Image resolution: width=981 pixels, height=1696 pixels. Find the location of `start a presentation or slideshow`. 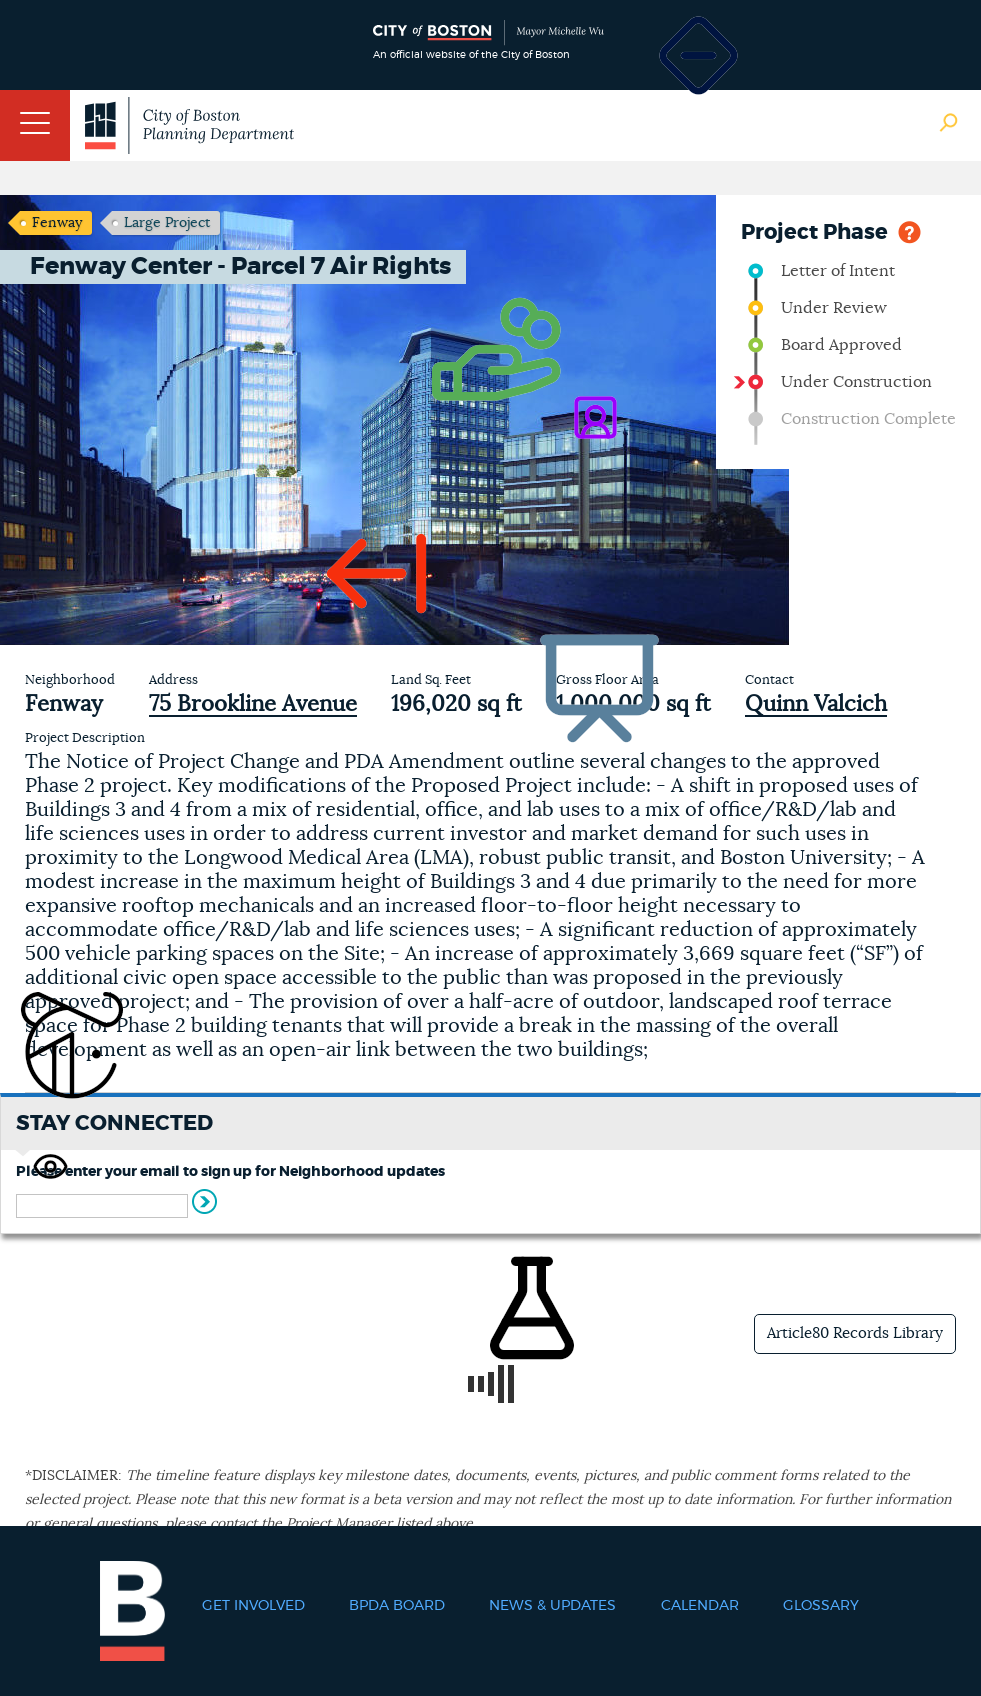

start a presentation or slideshow is located at coordinates (599, 688).